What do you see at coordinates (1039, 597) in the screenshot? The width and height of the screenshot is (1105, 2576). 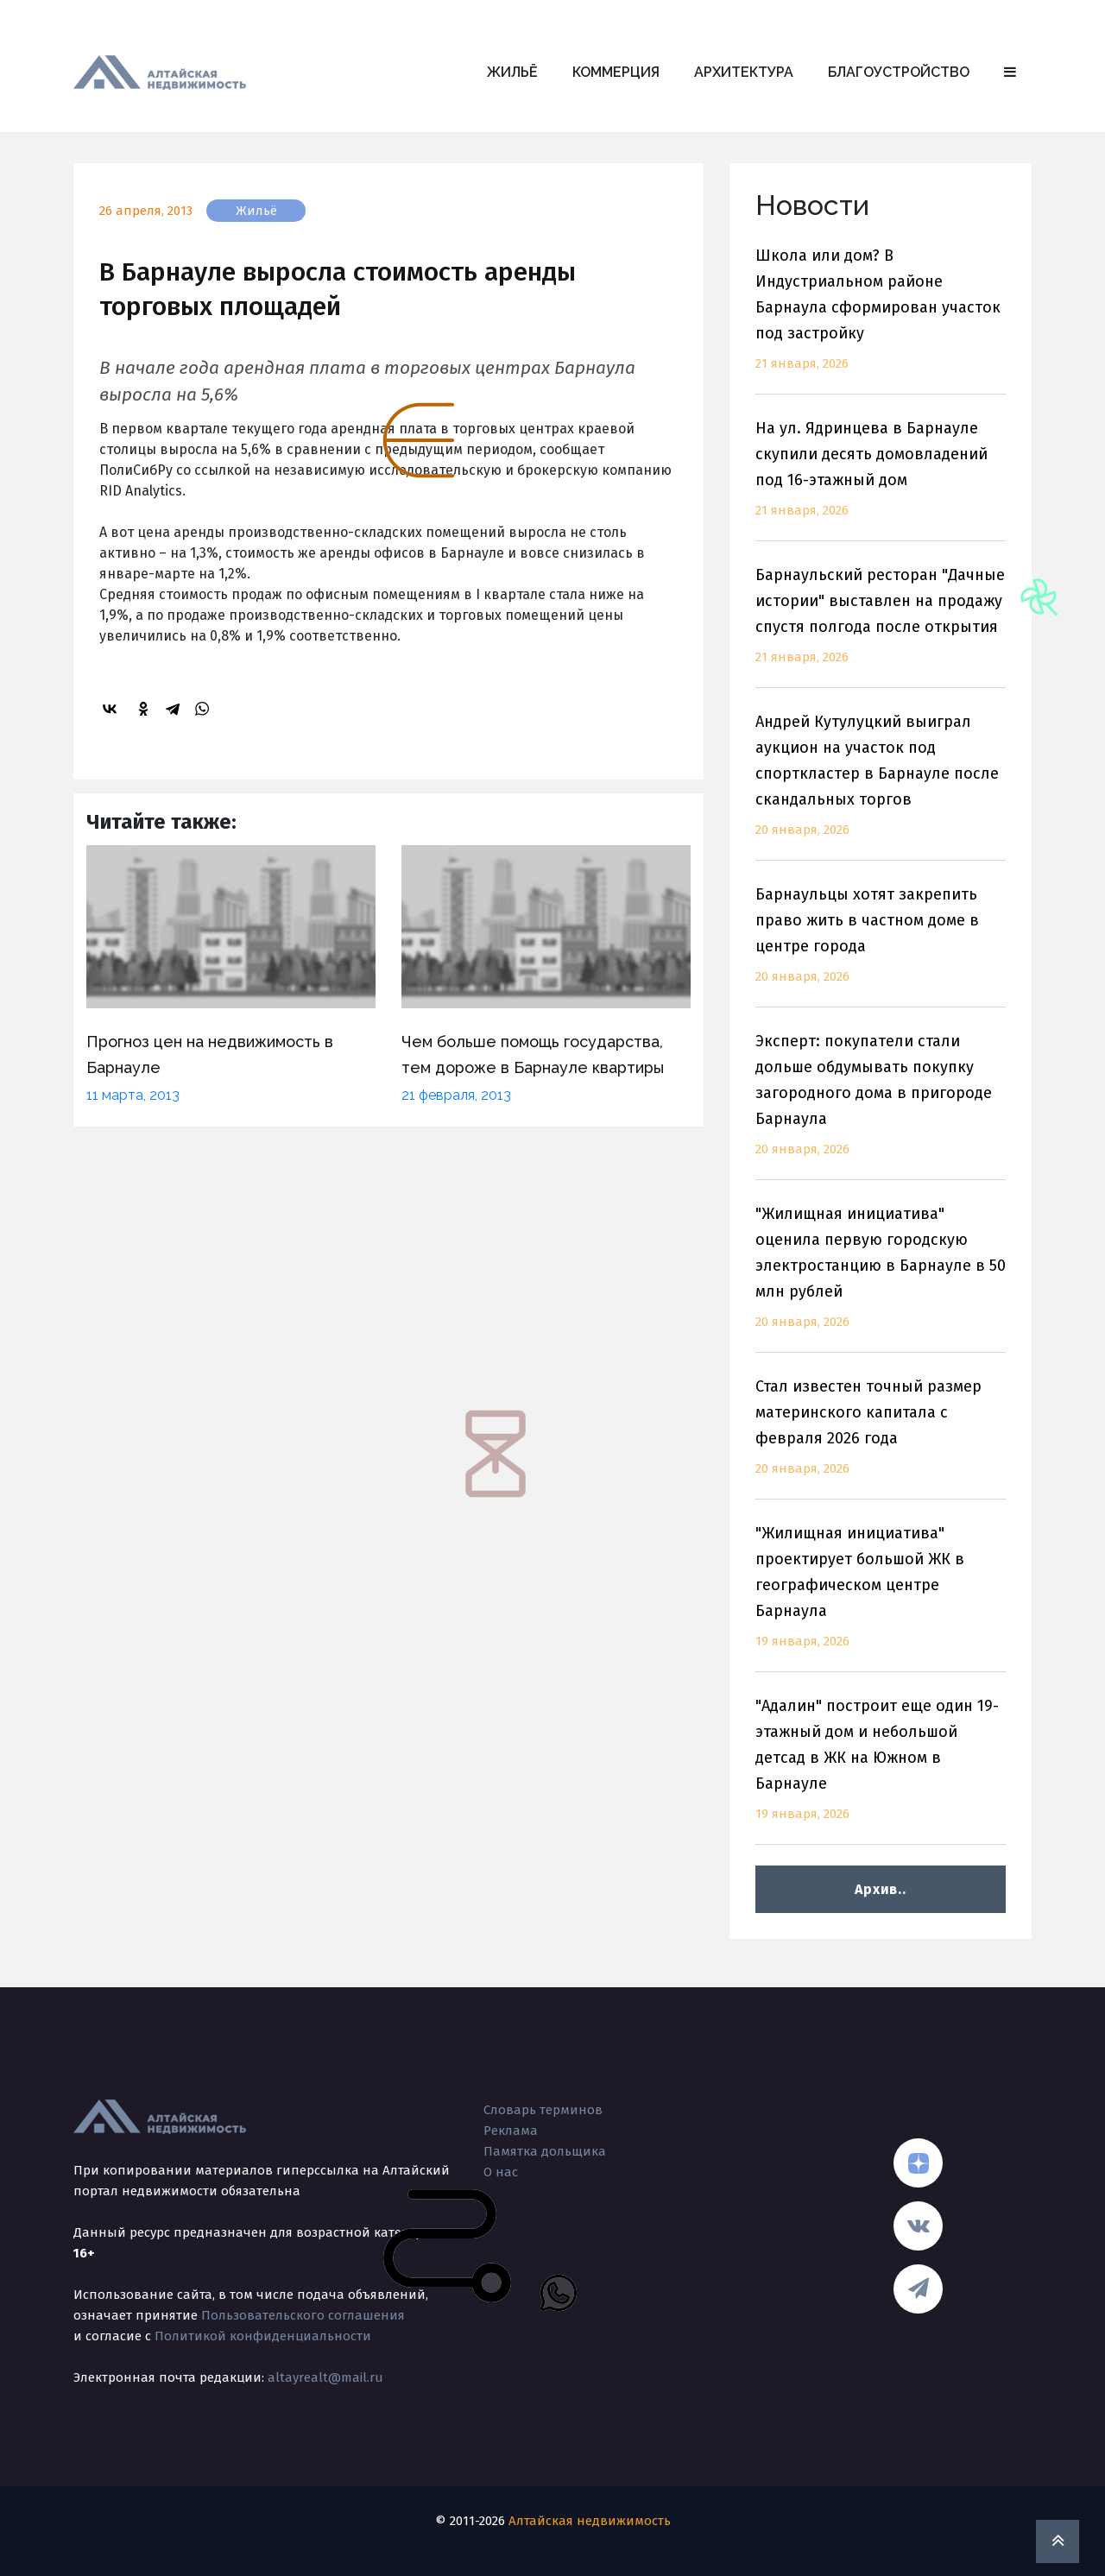 I see `decorative or playful element indicating fun or whimsy` at bounding box center [1039, 597].